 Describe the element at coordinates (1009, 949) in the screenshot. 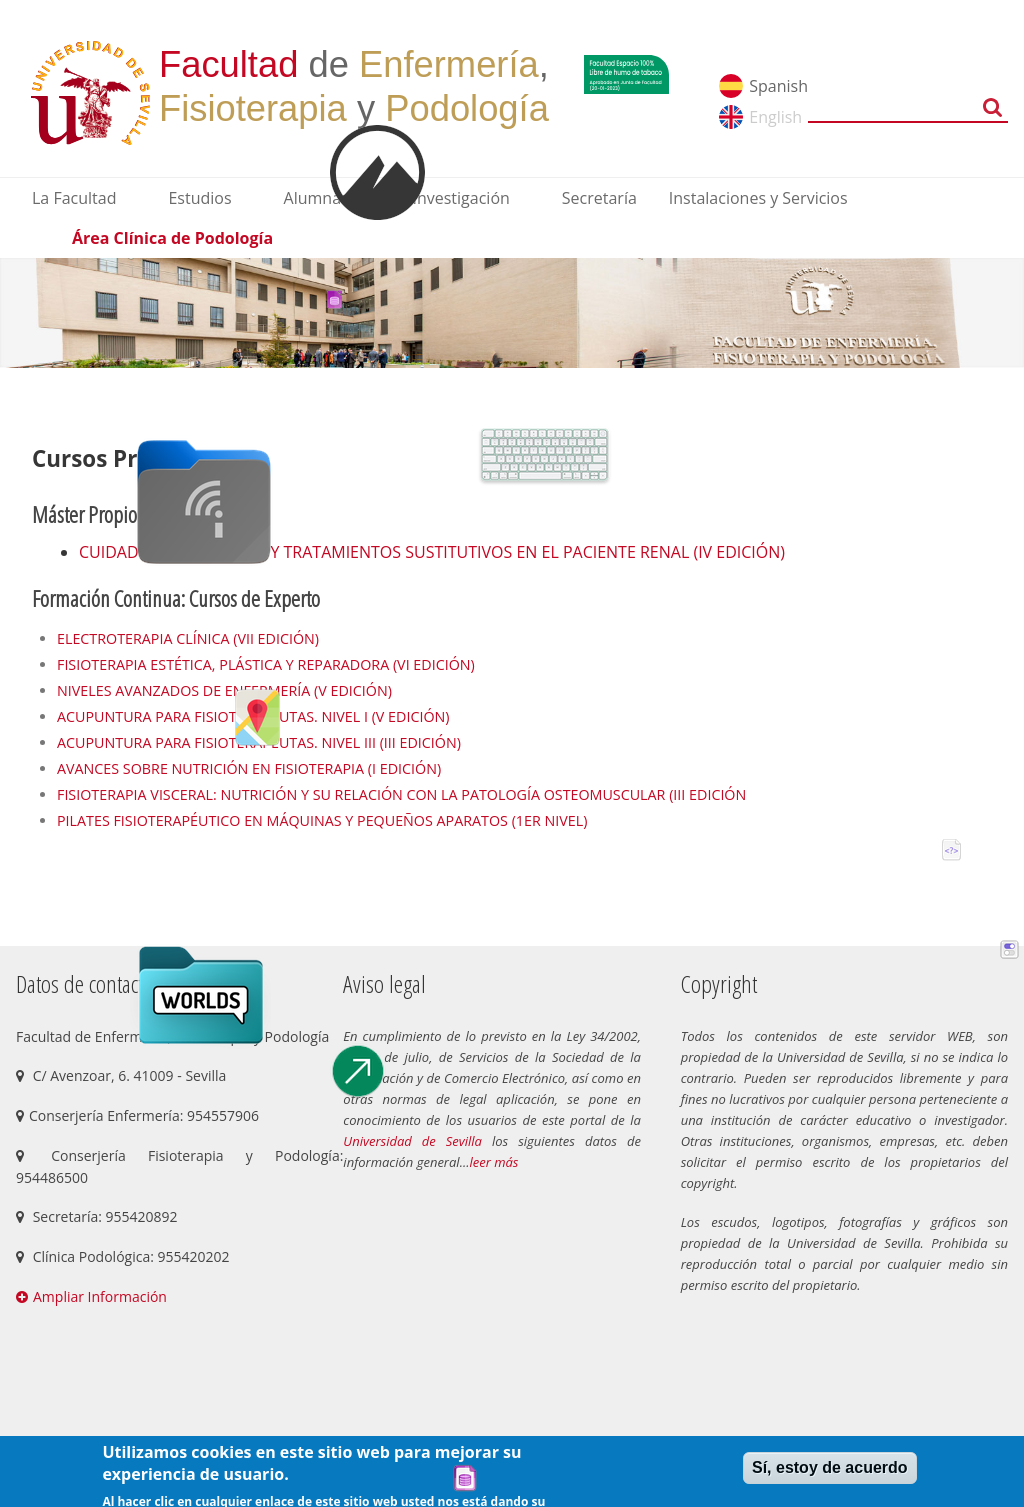

I see `open unity tweak tool settings` at that location.